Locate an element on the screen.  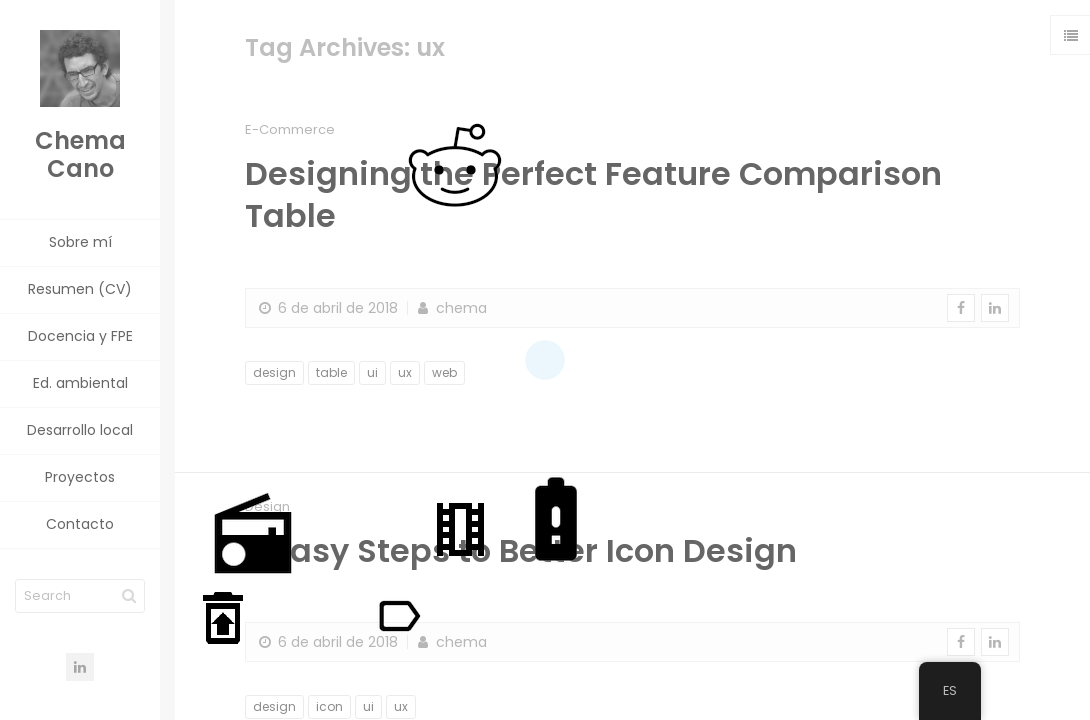
indicates low battery warning is located at coordinates (556, 519).